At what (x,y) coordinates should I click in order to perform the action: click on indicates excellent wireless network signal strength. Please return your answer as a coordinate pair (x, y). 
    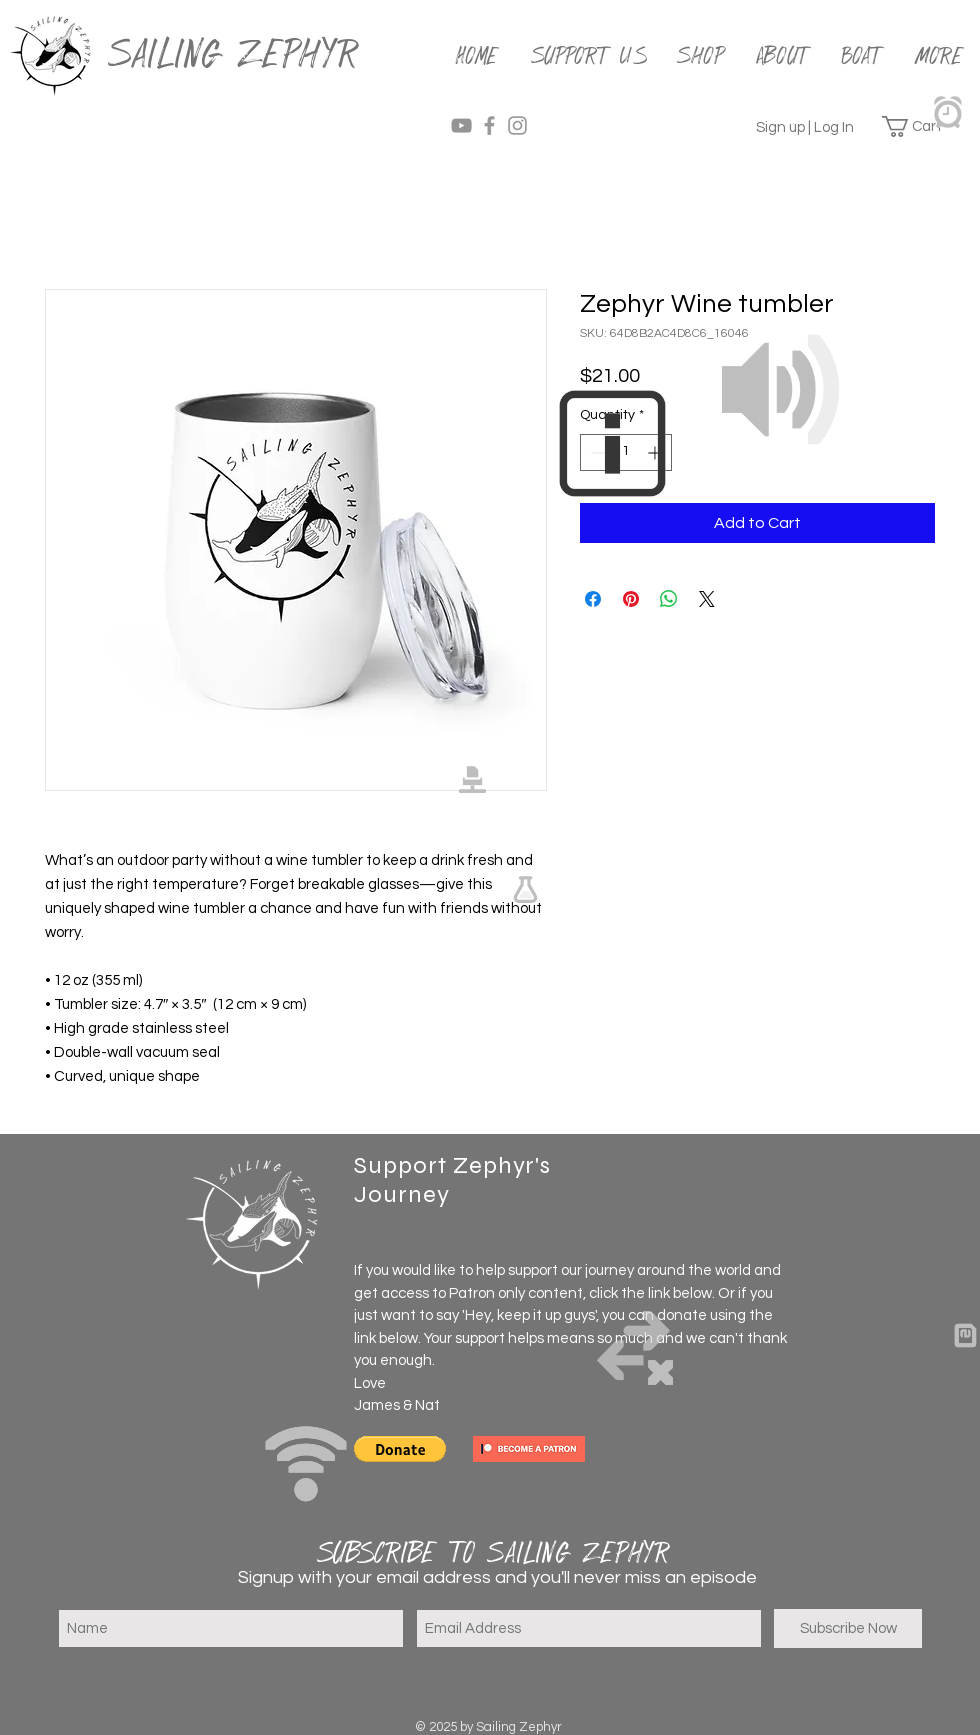
    Looking at the image, I should click on (306, 1461).